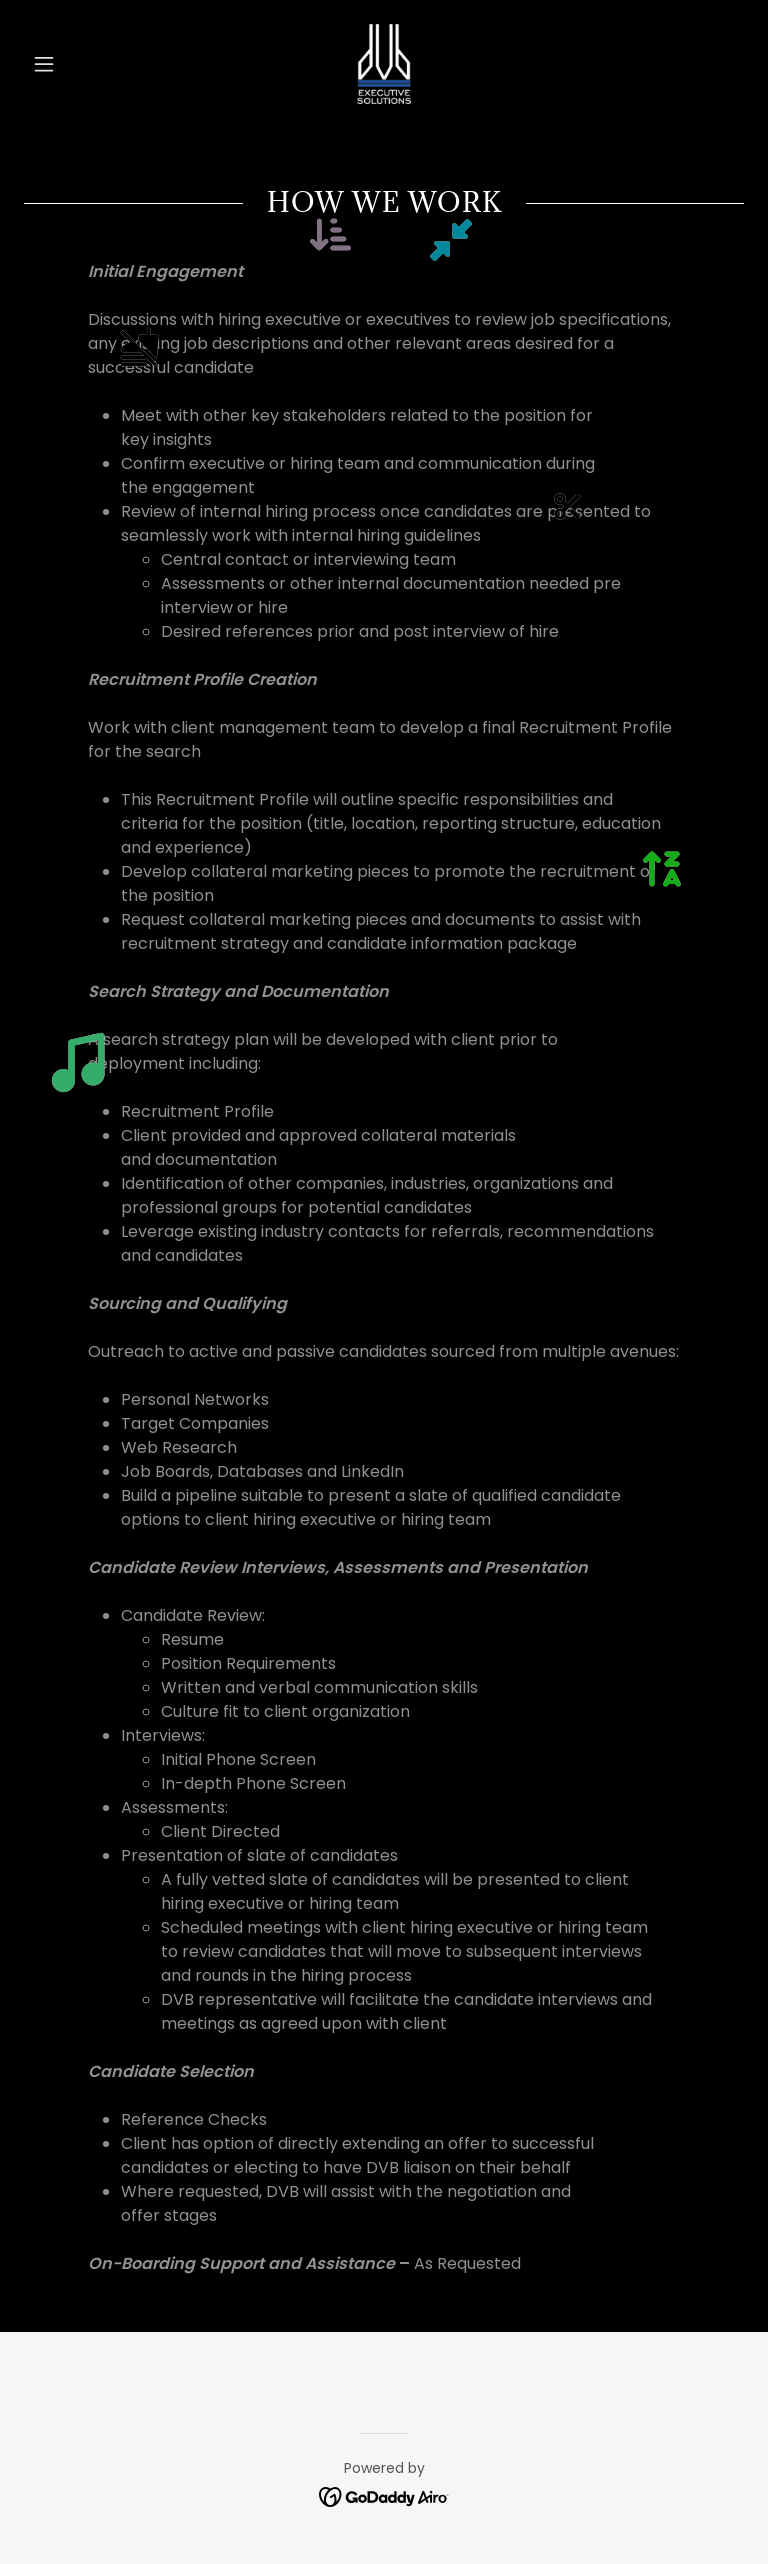 This screenshot has height=2564, width=768. I want to click on sort items alphabetically from Z to A, so click(662, 869).